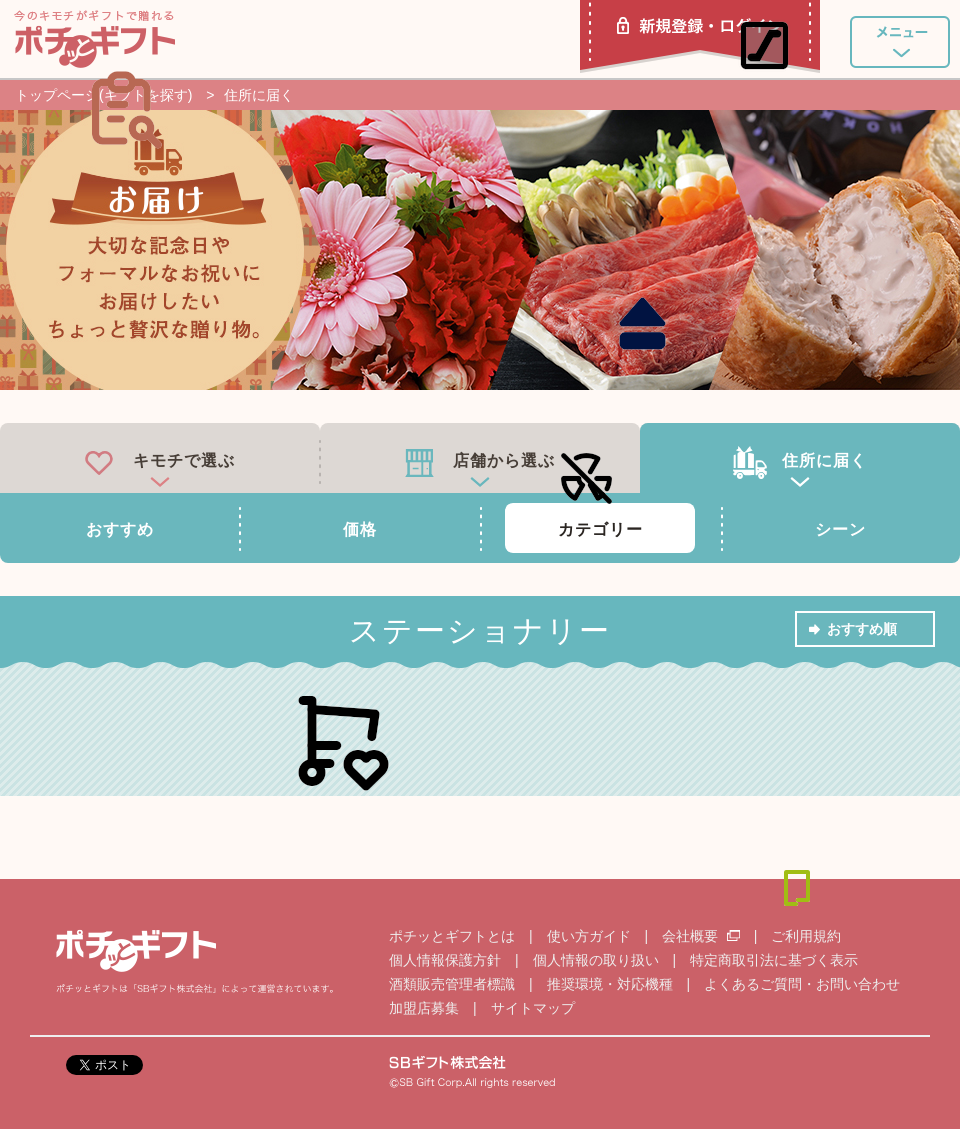 This screenshot has width=960, height=1129. What do you see at coordinates (125, 108) in the screenshot?
I see `search through reports or documents` at bounding box center [125, 108].